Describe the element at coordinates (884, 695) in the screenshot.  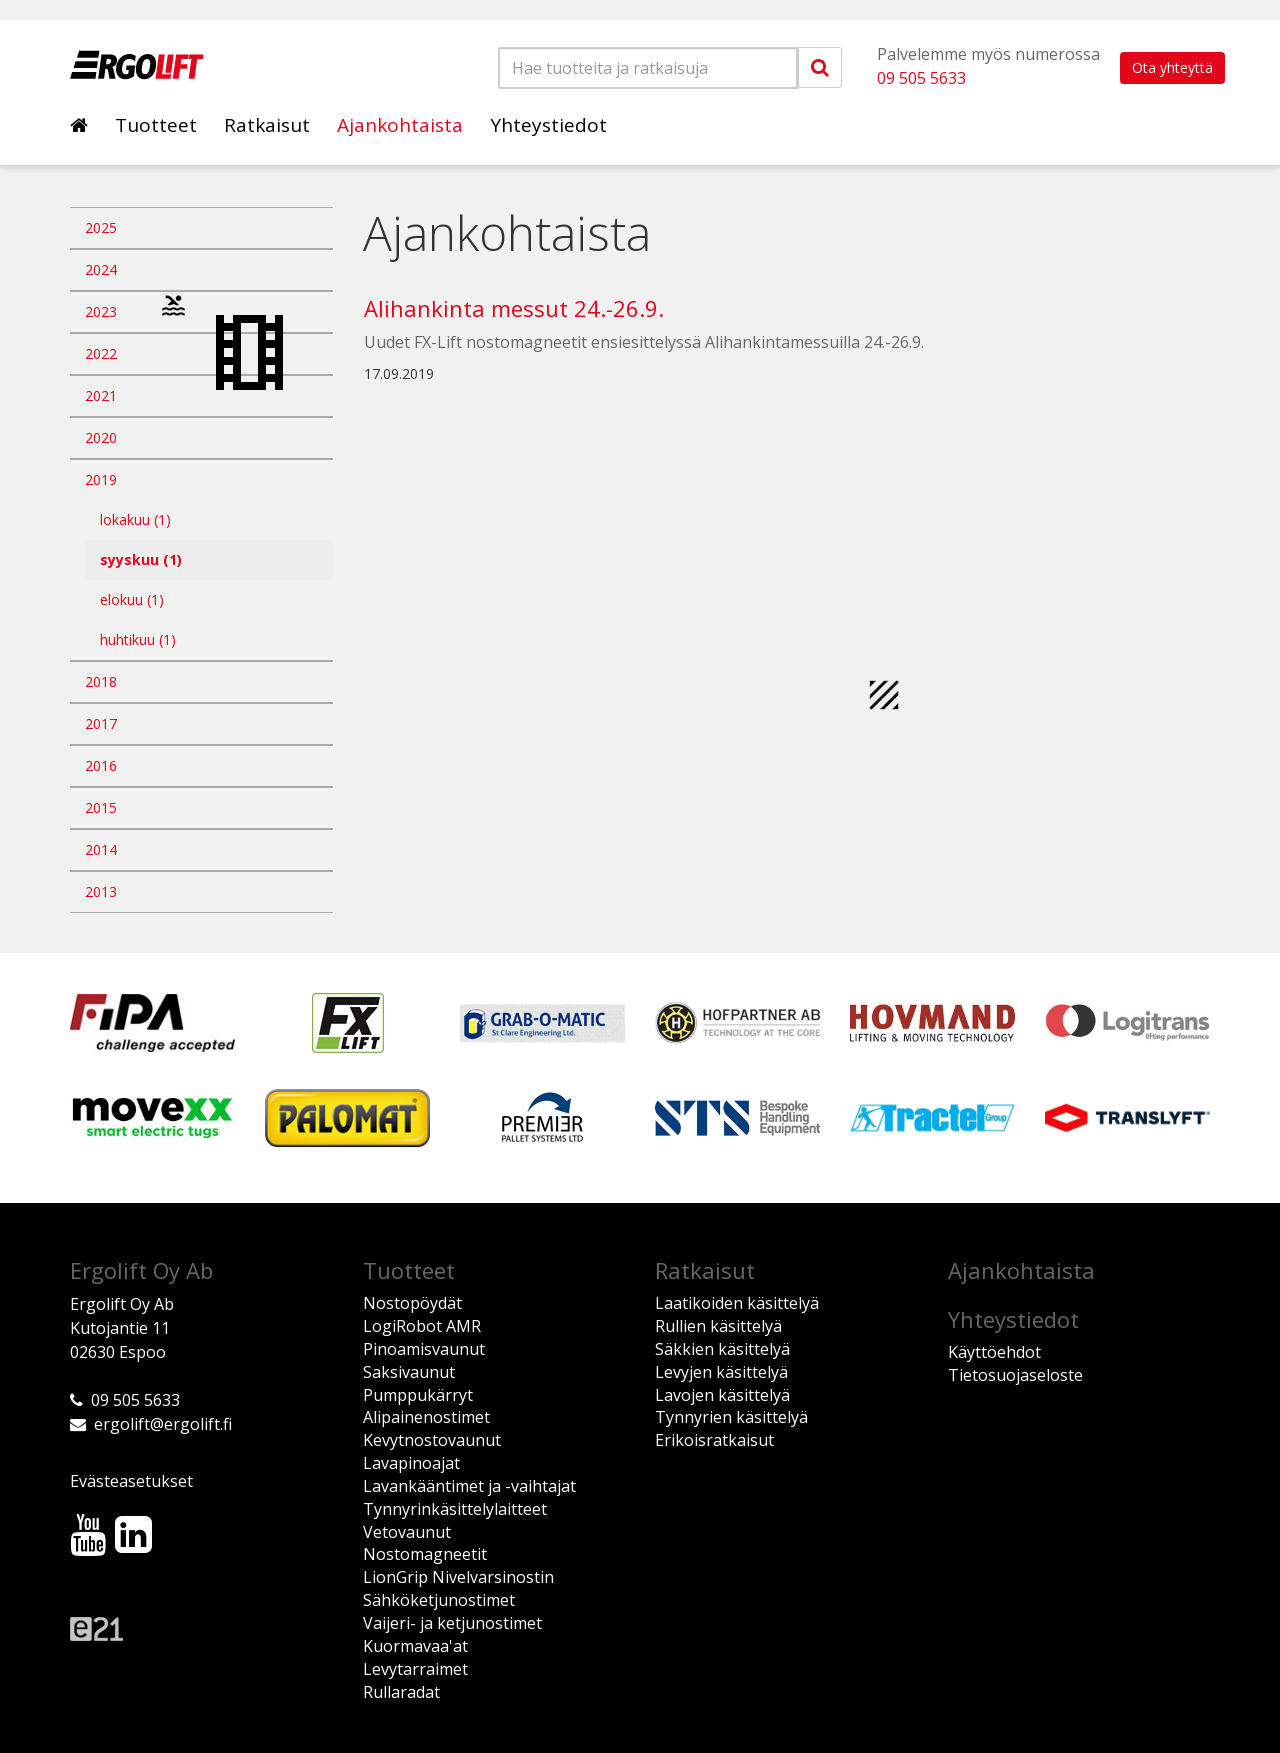
I see `apply texture or pattern overlay` at that location.